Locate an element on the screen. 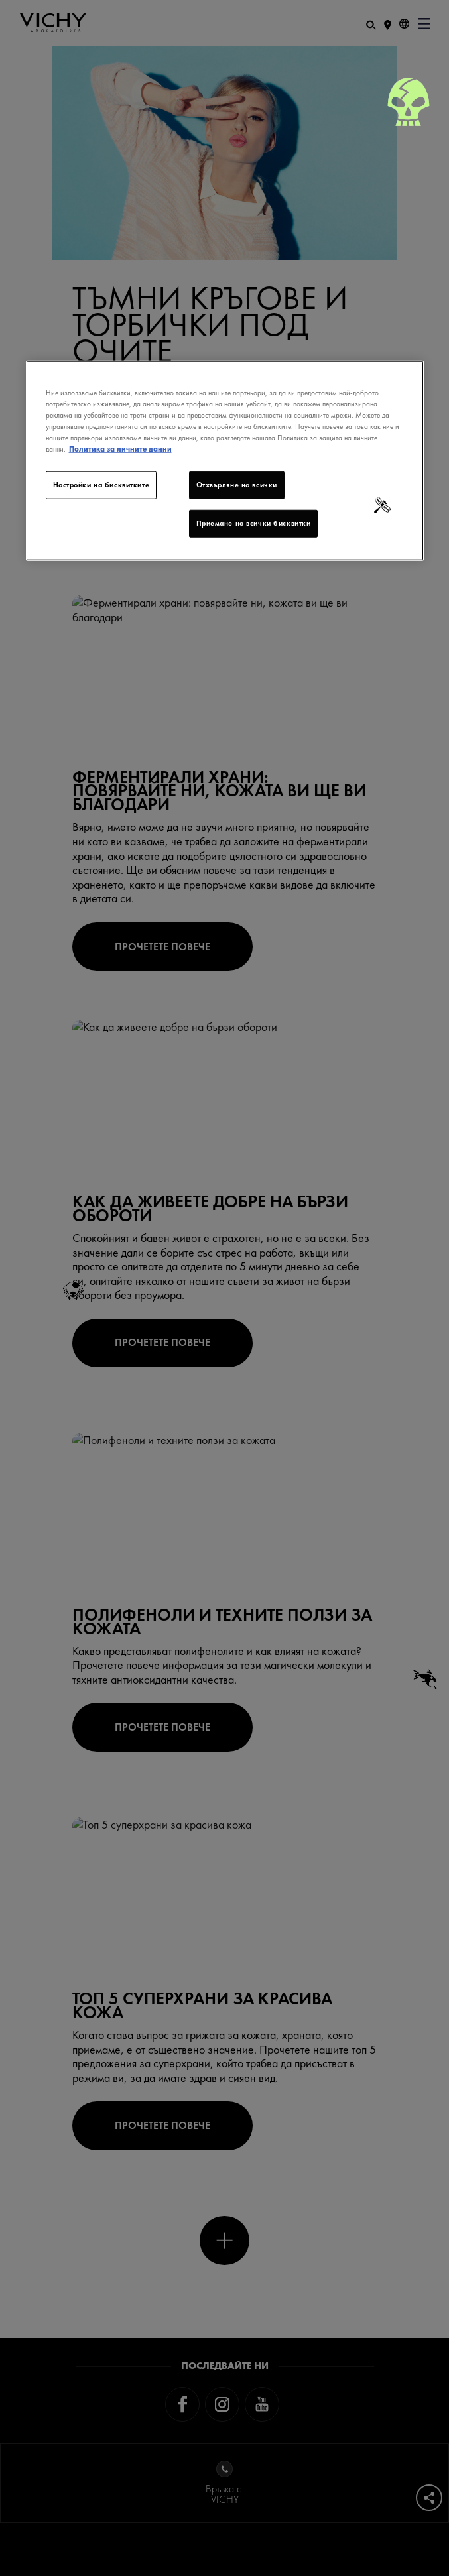 Image resolution: width=449 pixels, height=2576 pixels. harry potter themed game mode or content is located at coordinates (409, 102).